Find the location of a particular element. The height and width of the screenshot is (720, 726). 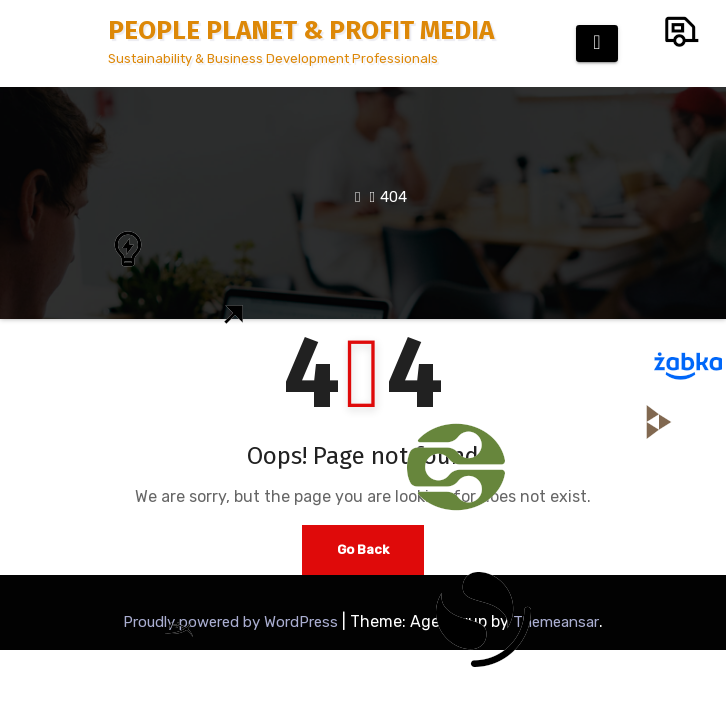

view caravan or RV rental options is located at coordinates (681, 31).